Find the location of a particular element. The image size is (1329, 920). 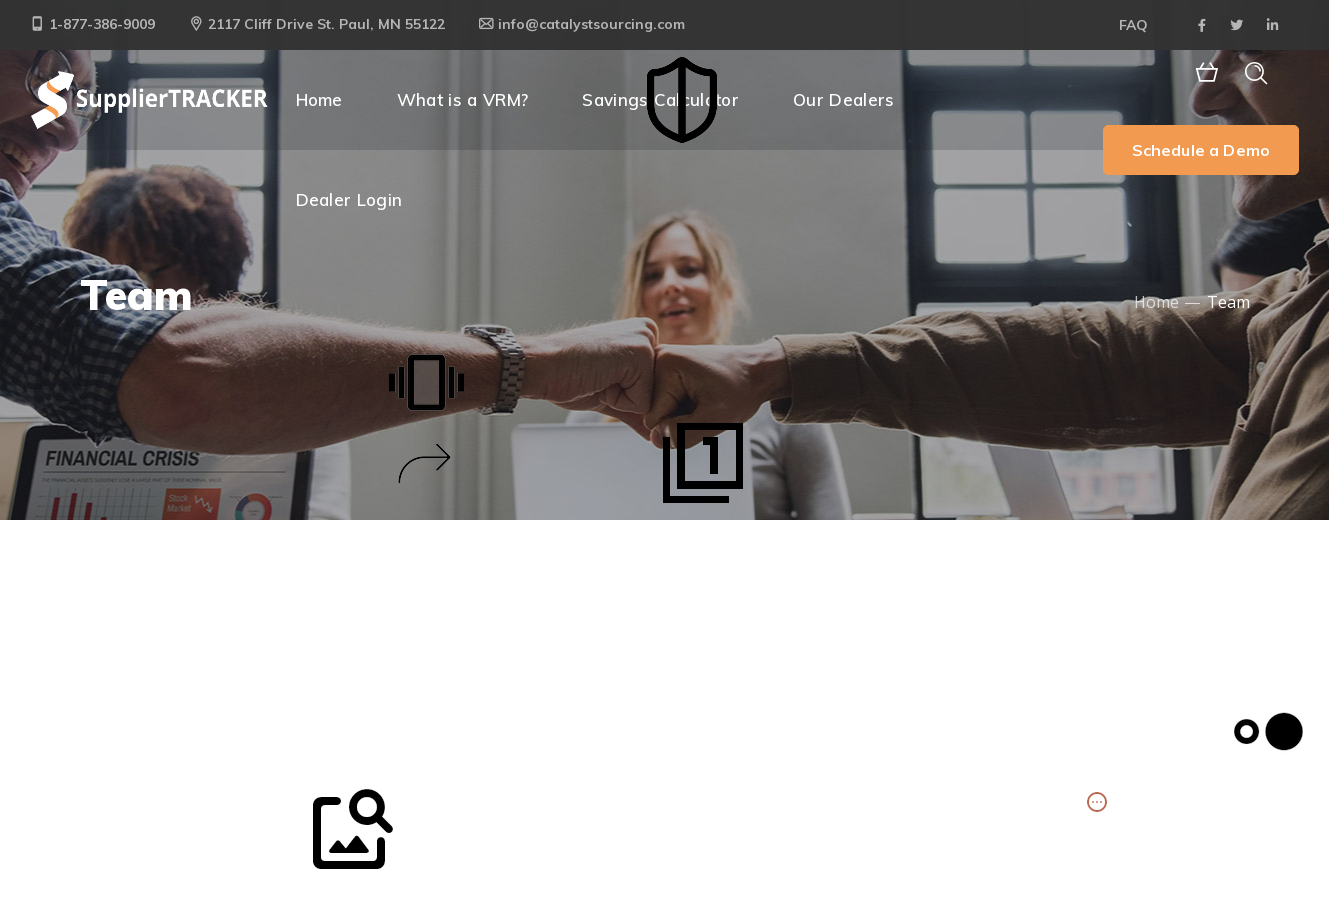

indicates first item in a numbered sequence or filter is located at coordinates (703, 463).